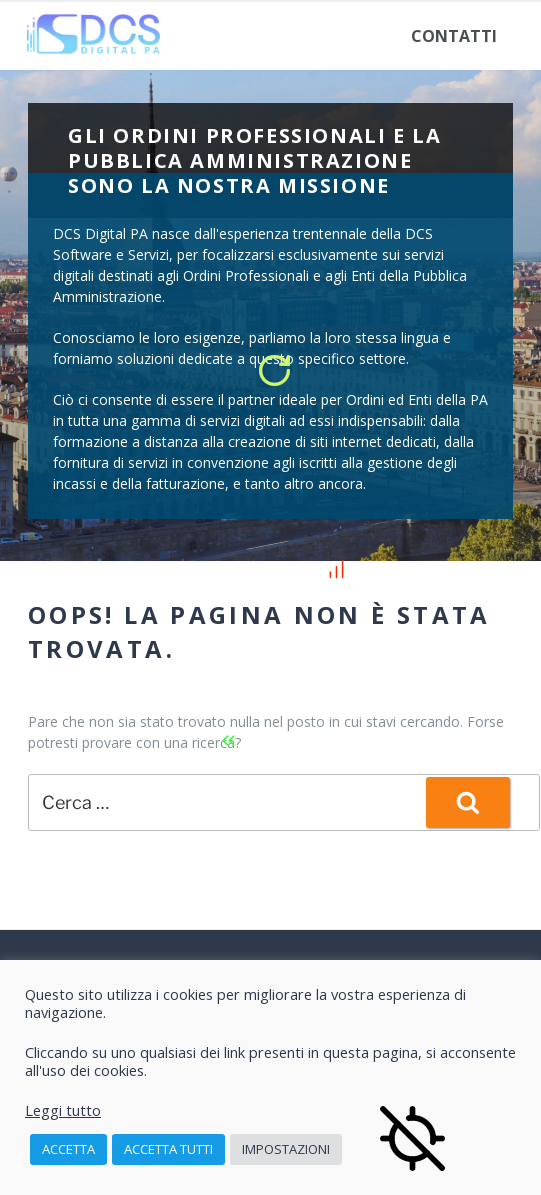 Image resolution: width=541 pixels, height=1195 pixels. I want to click on location tracking is disabled, so click(412, 1138).